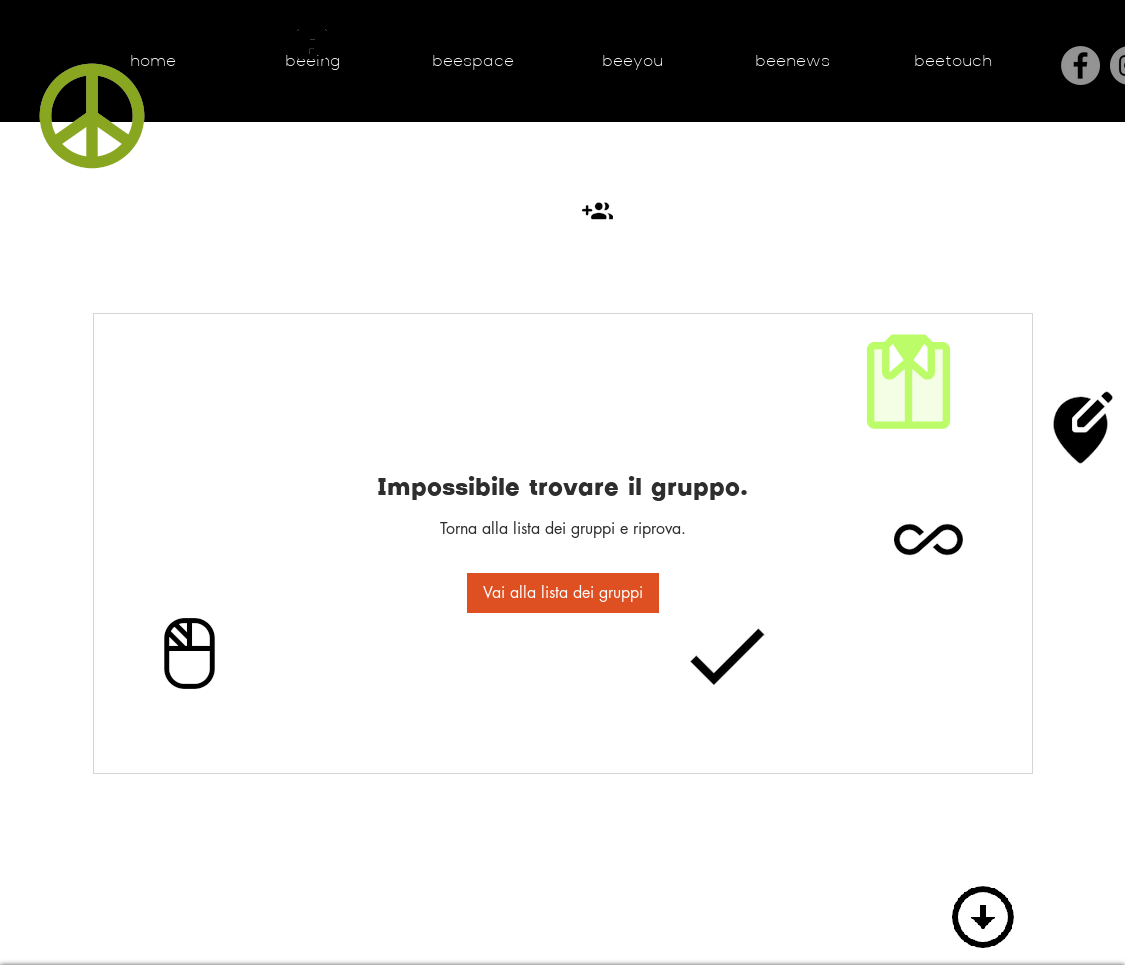 Image resolution: width=1125 pixels, height=965 pixels. What do you see at coordinates (597, 211) in the screenshot?
I see `add a new member to the group` at bounding box center [597, 211].